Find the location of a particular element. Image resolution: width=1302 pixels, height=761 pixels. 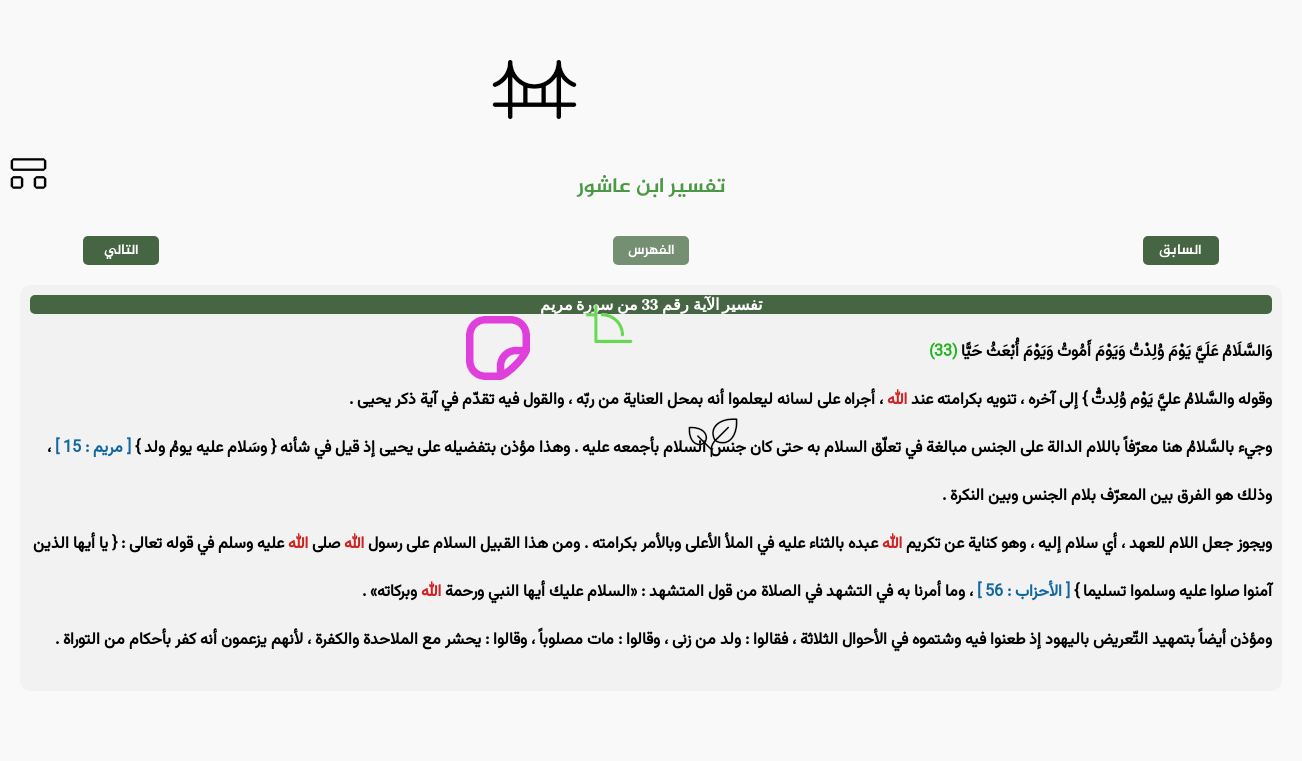

measure or adjust angle in a design tool is located at coordinates (607, 326).